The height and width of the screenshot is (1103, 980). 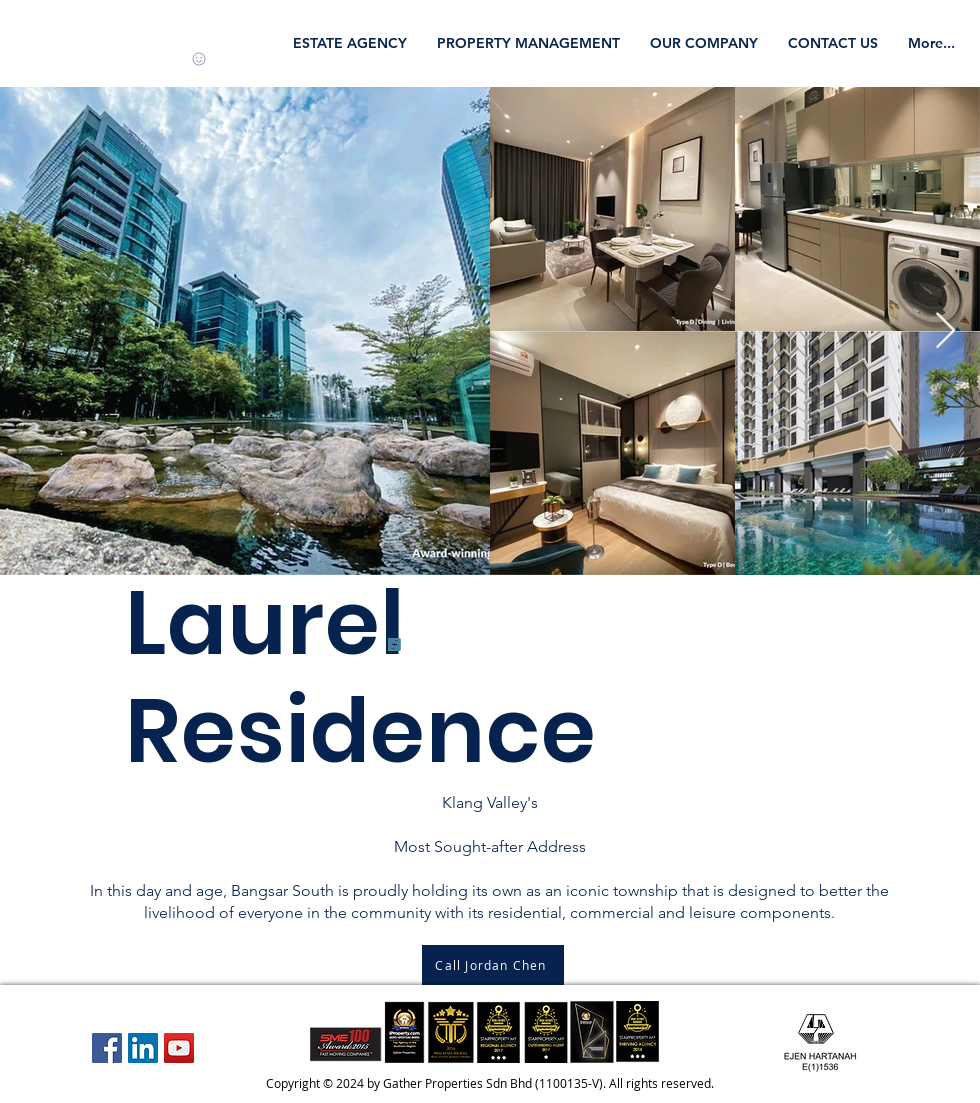 What do you see at coordinates (199, 59) in the screenshot?
I see `insert a winking emoji or emoticon` at bounding box center [199, 59].